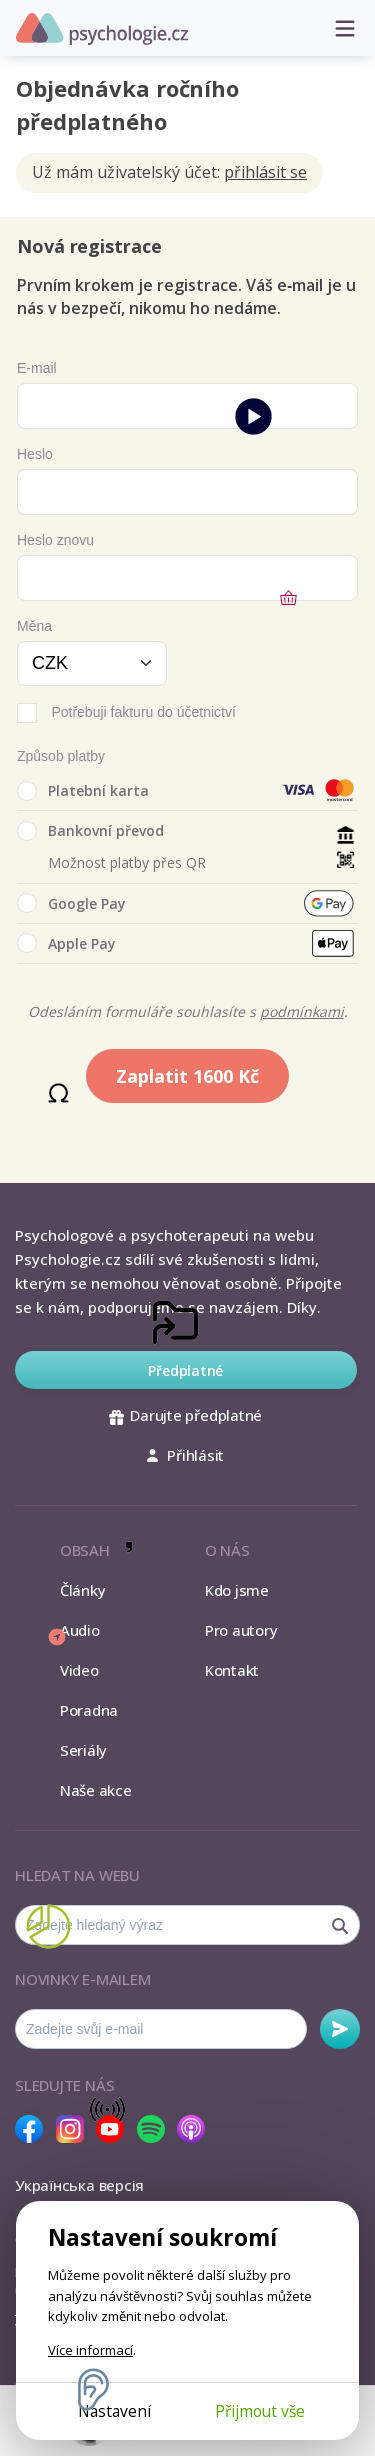 This screenshot has width=375, height=2456. What do you see at coordinates (57, 1637) in the screenshot?
I see `tap to navigate to current location` at bounding box center [57, 1637].